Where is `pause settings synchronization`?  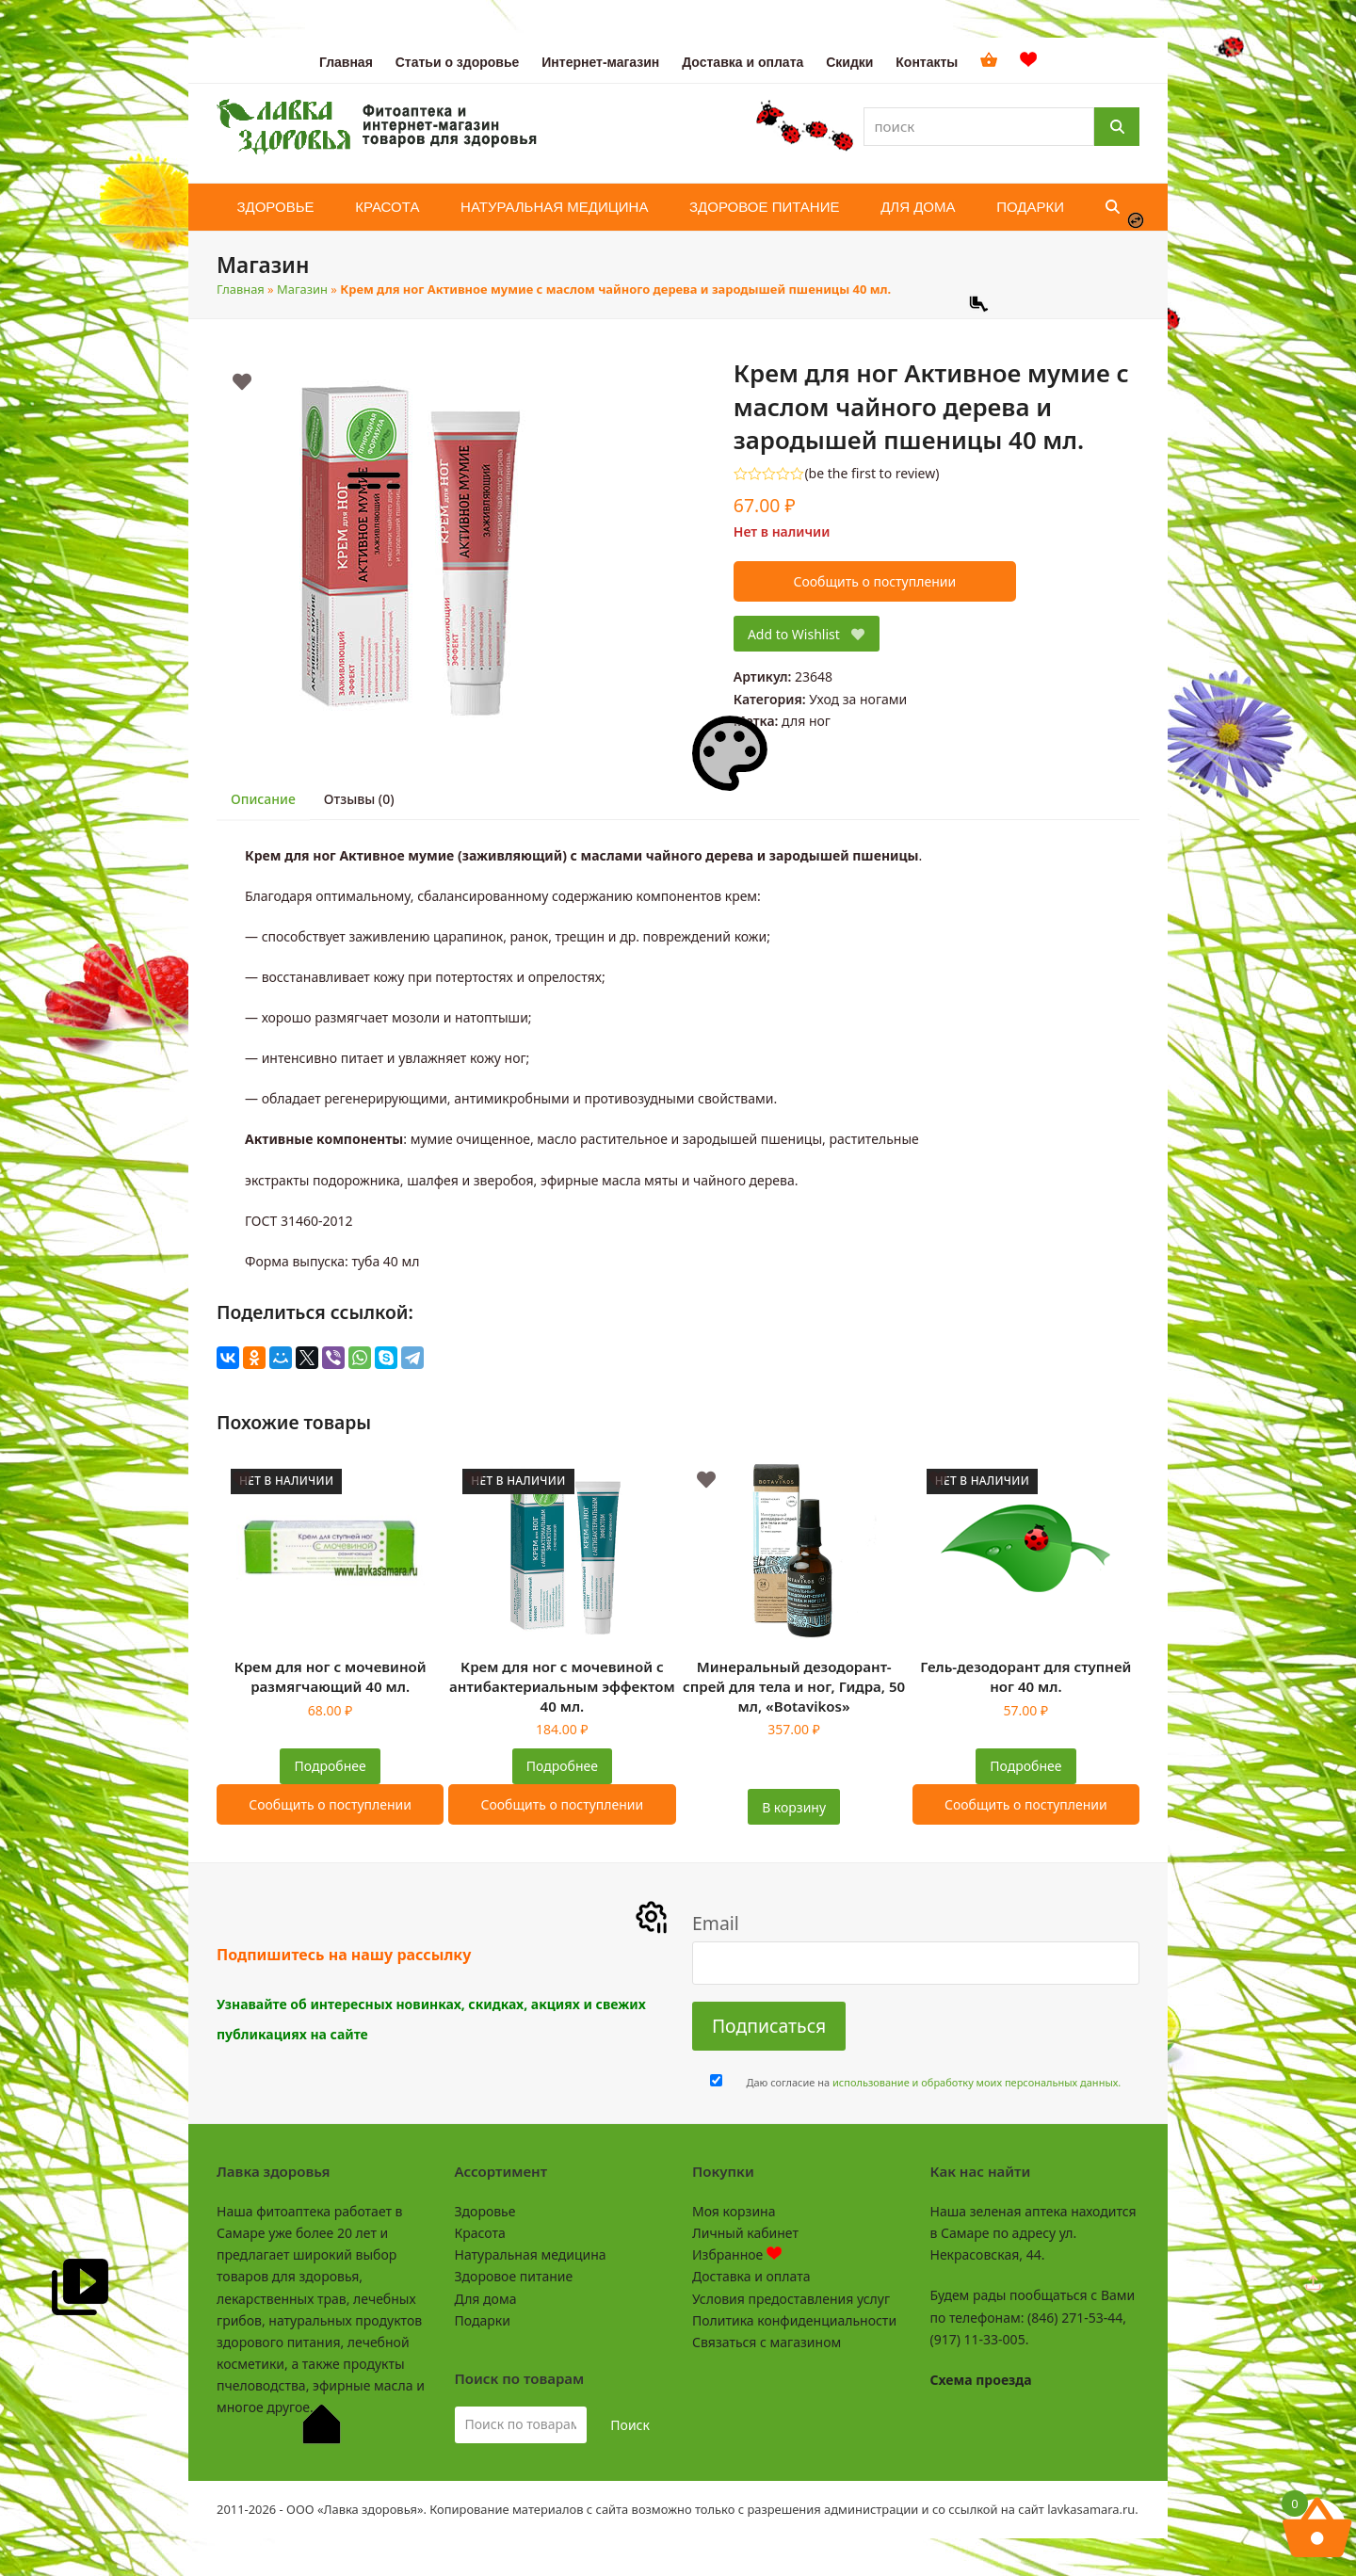
pause settings synchronization is located at coordinates (651, 1916).